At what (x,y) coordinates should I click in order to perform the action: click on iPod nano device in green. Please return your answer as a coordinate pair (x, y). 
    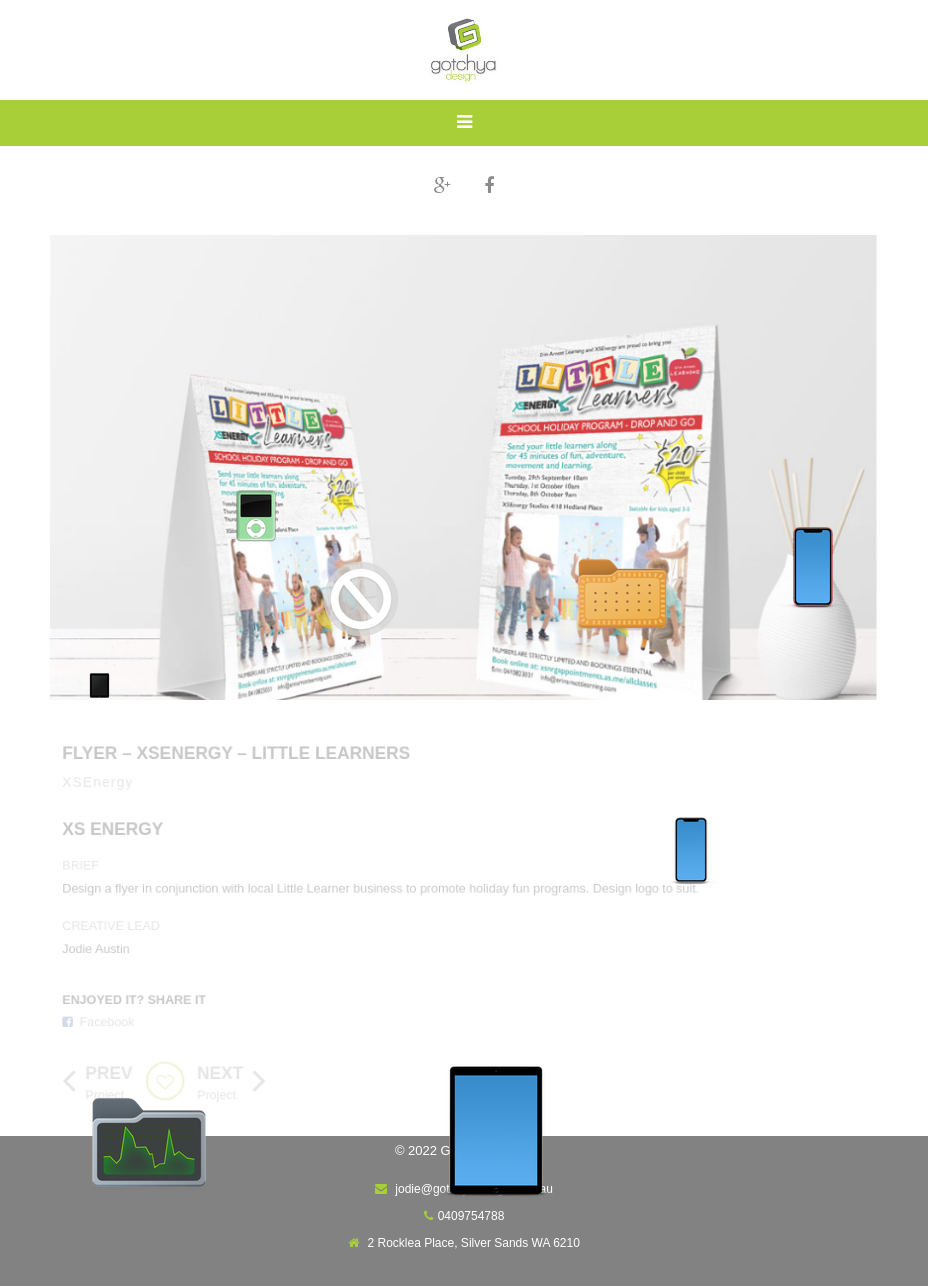
    Looking at the image, I should click on (256, 504).